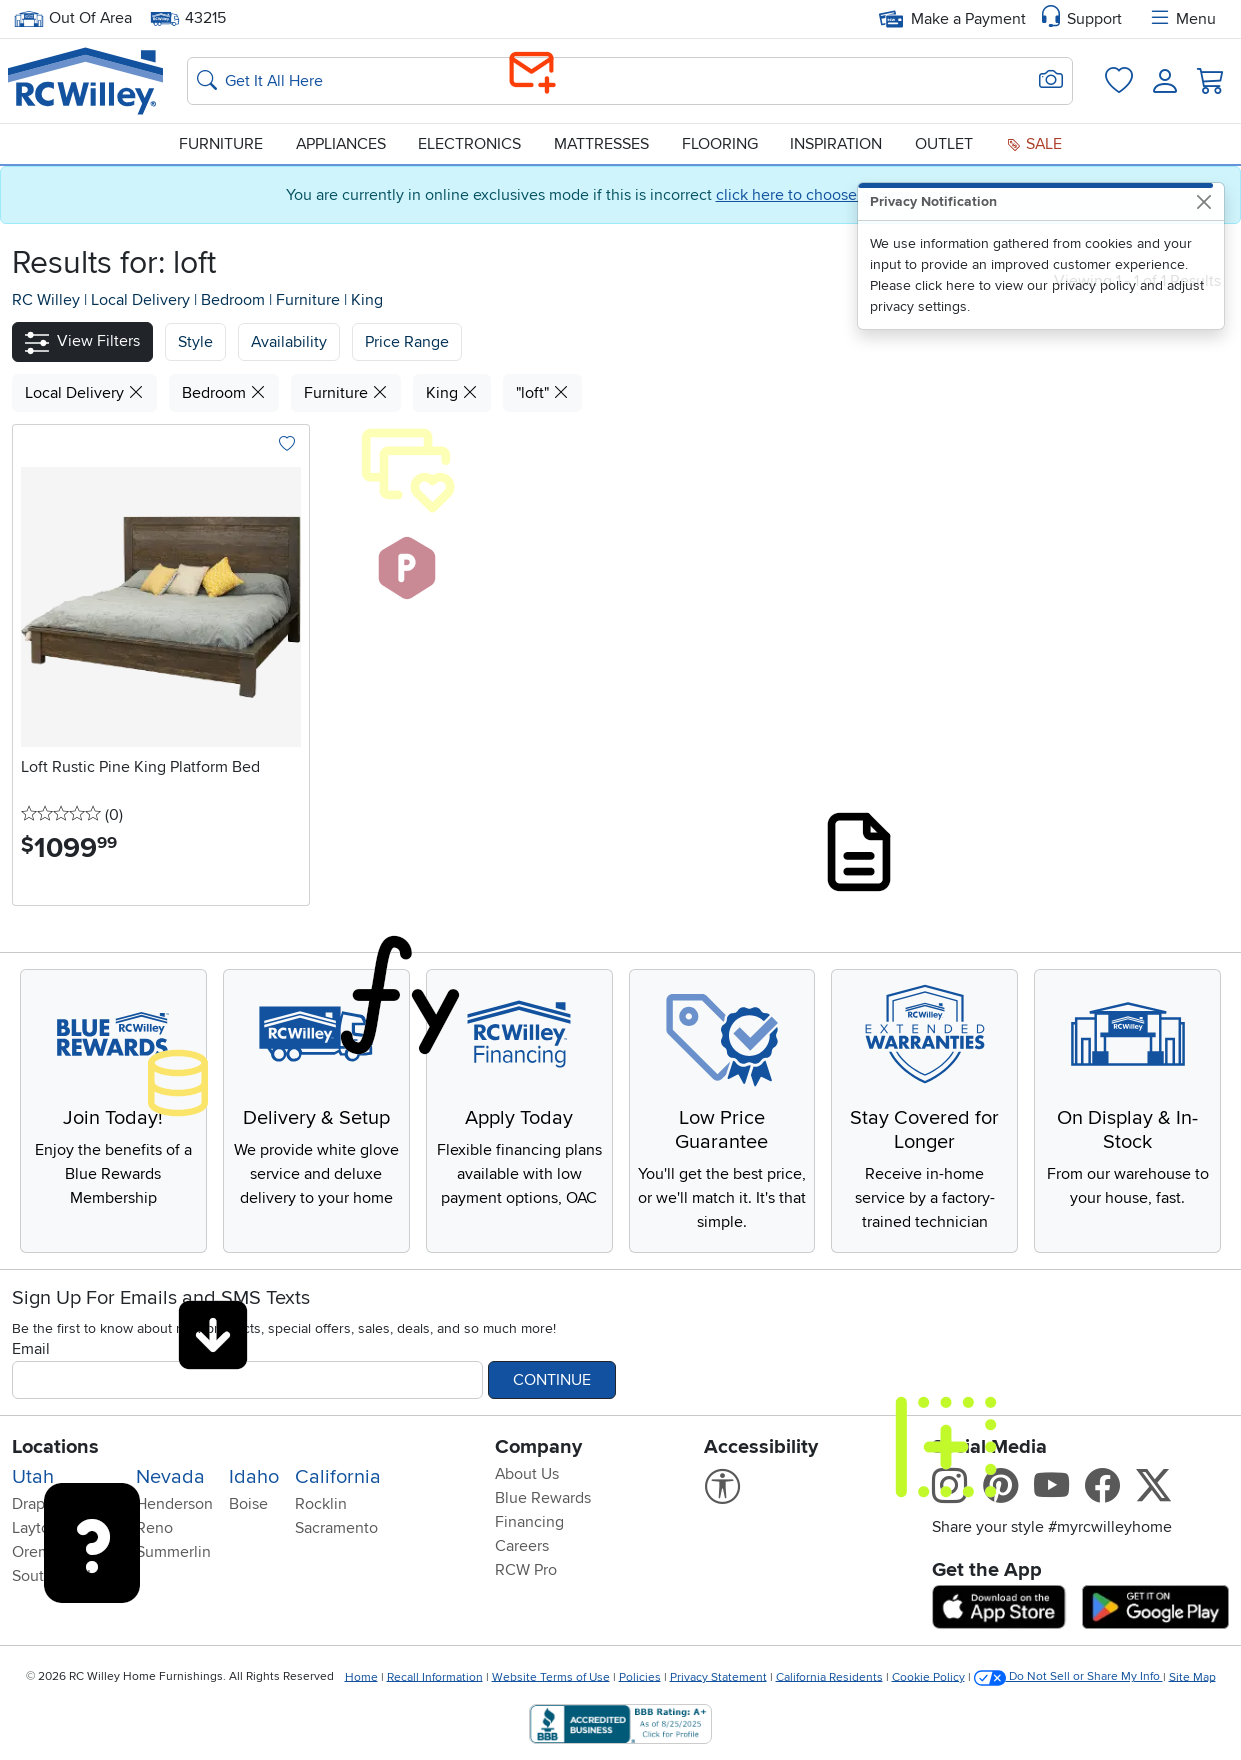 The height and width of the screenshot is (1760, 1241). Describe the element at coordinates (946, 1447) in the screenshot. I see `add a left border to selected element` at that location.